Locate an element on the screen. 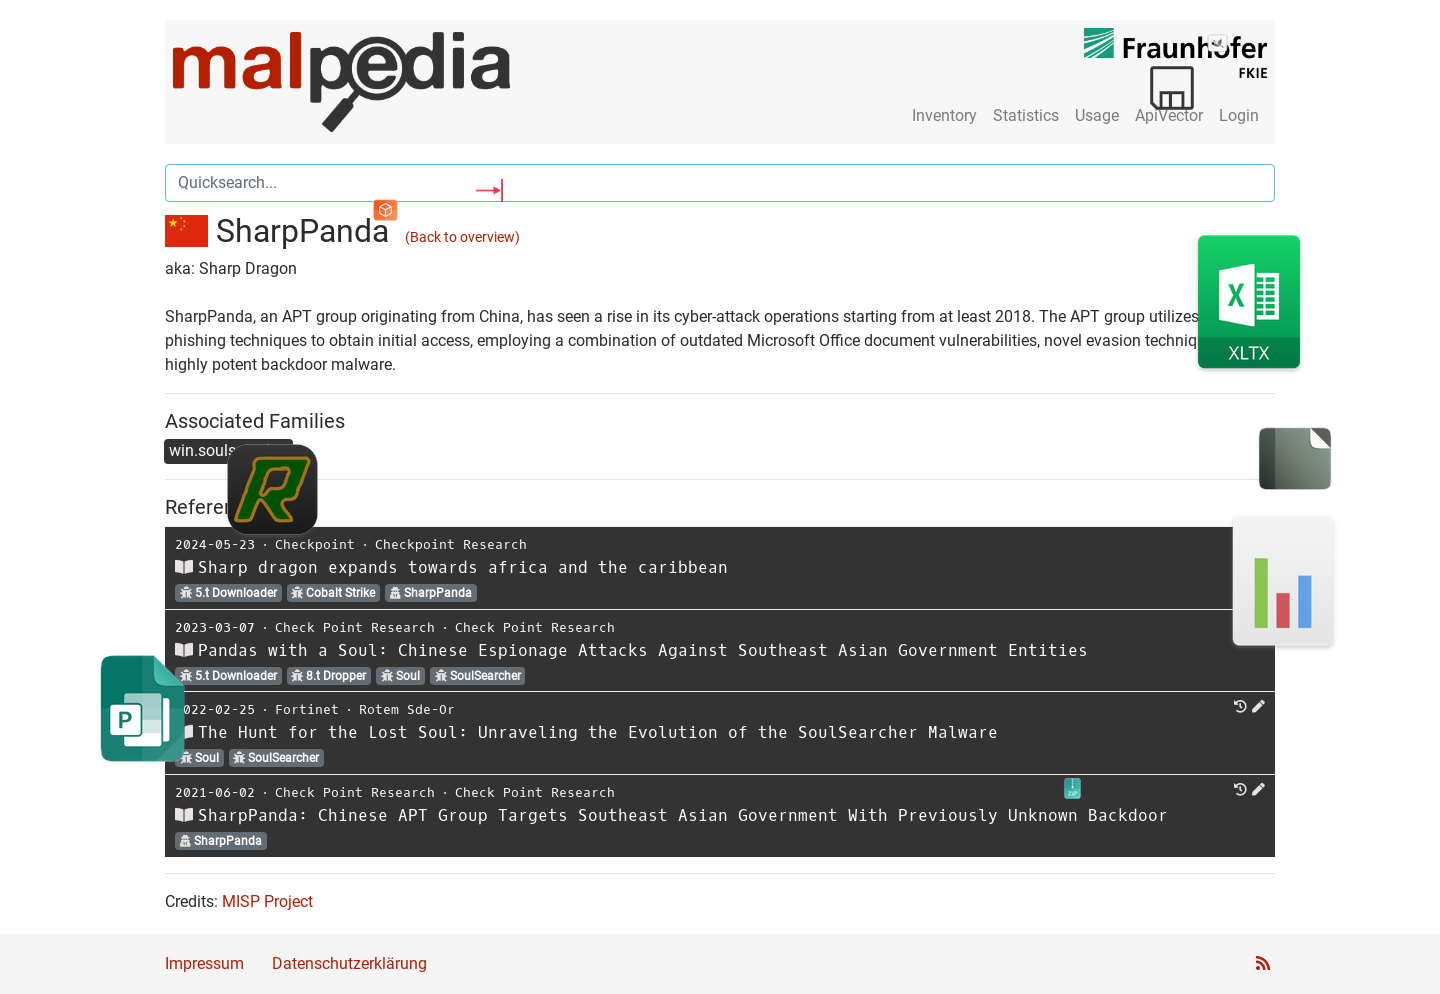 This screenshot has width=1440, height=994. excel spreadsheet template file is located at coordinates (1249, 304).